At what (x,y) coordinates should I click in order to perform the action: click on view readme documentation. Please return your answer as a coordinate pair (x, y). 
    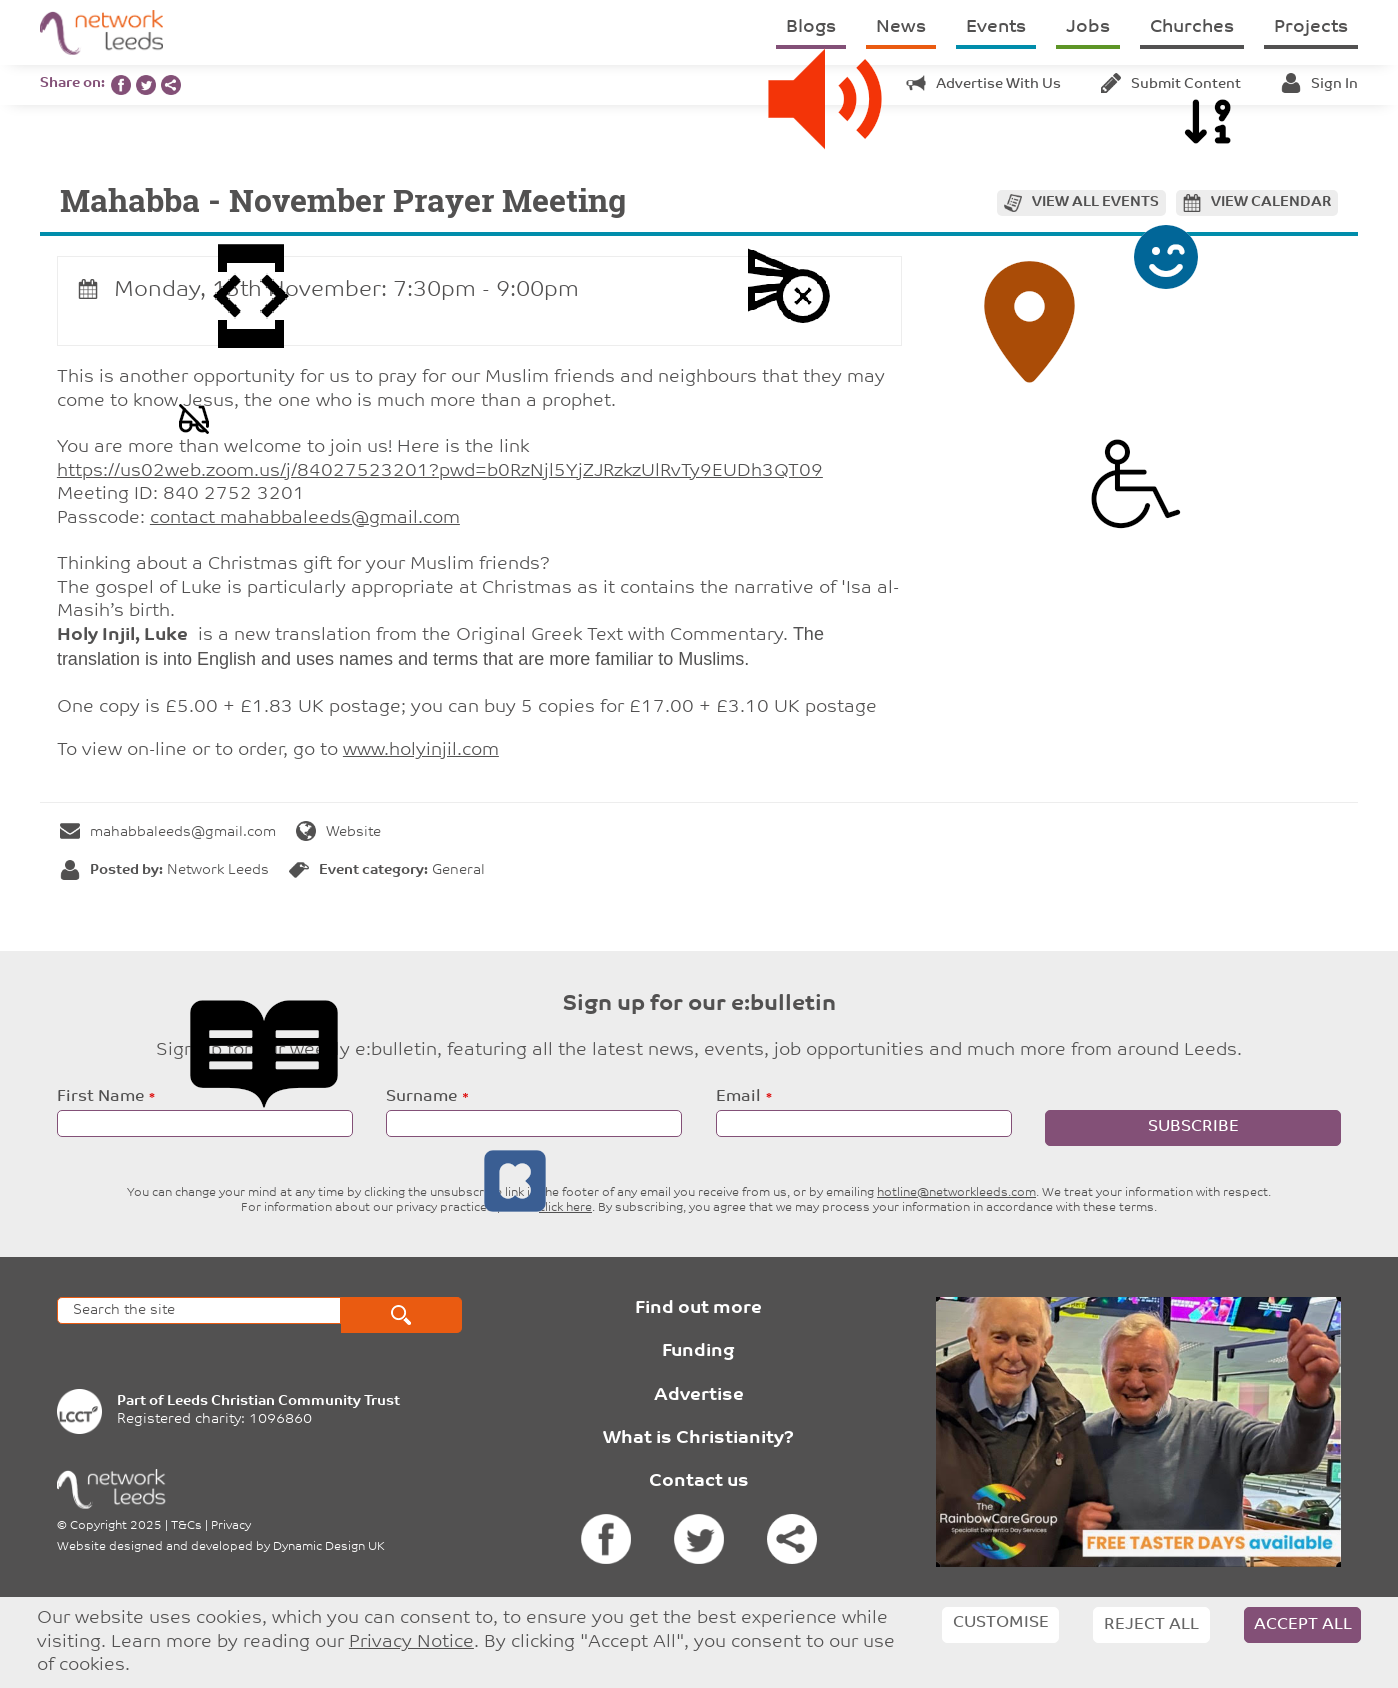
    Looking at the image, I should click on (264, 1054).